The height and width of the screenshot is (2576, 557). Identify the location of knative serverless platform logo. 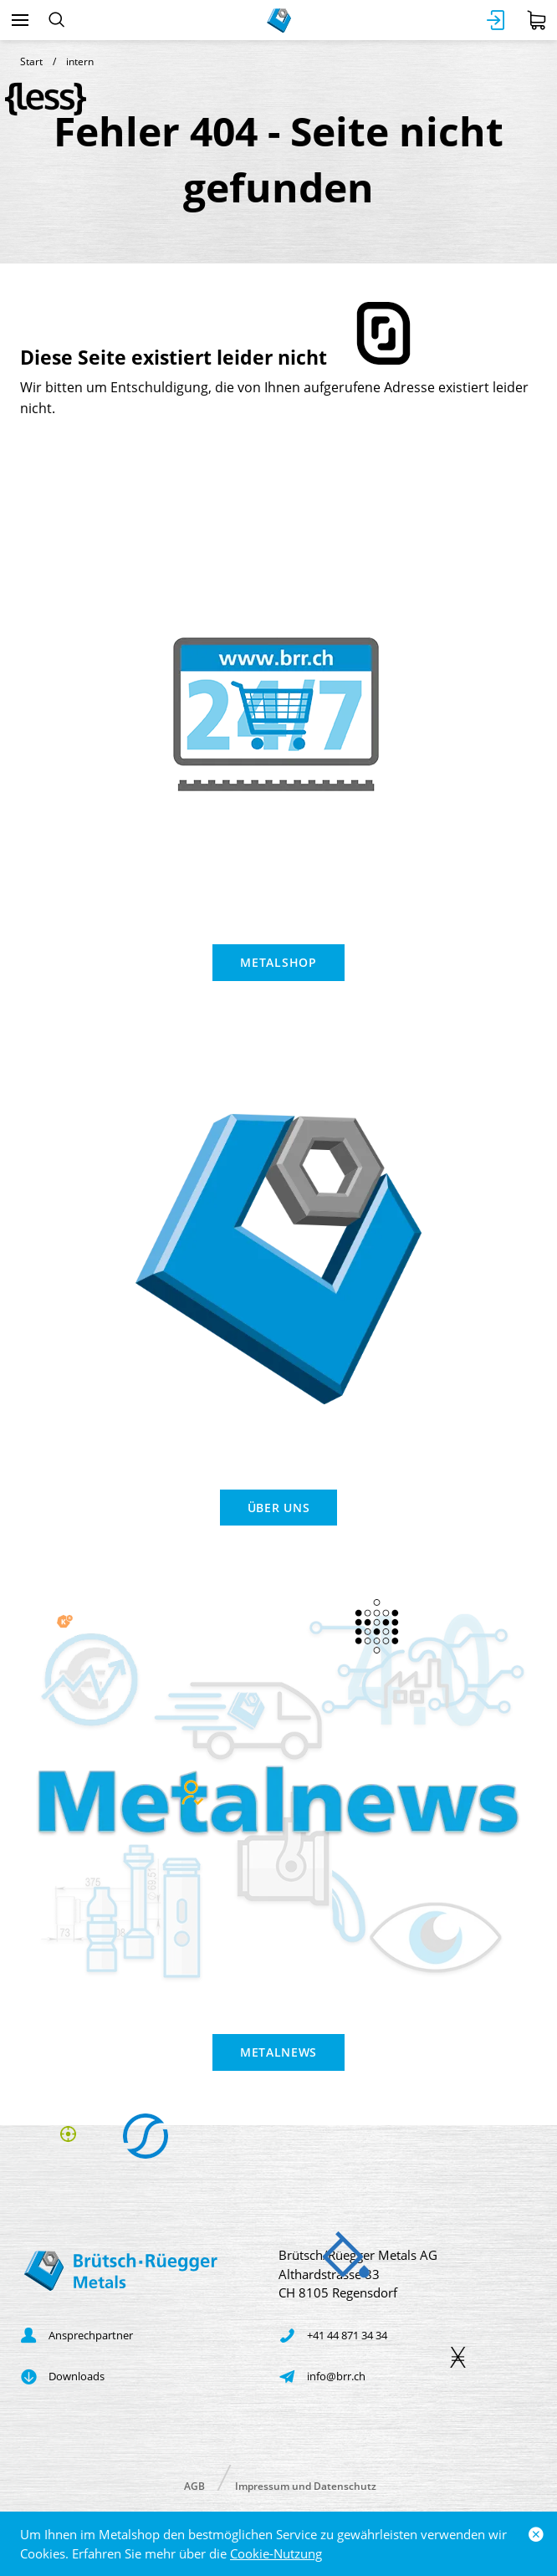
(64, 1621).